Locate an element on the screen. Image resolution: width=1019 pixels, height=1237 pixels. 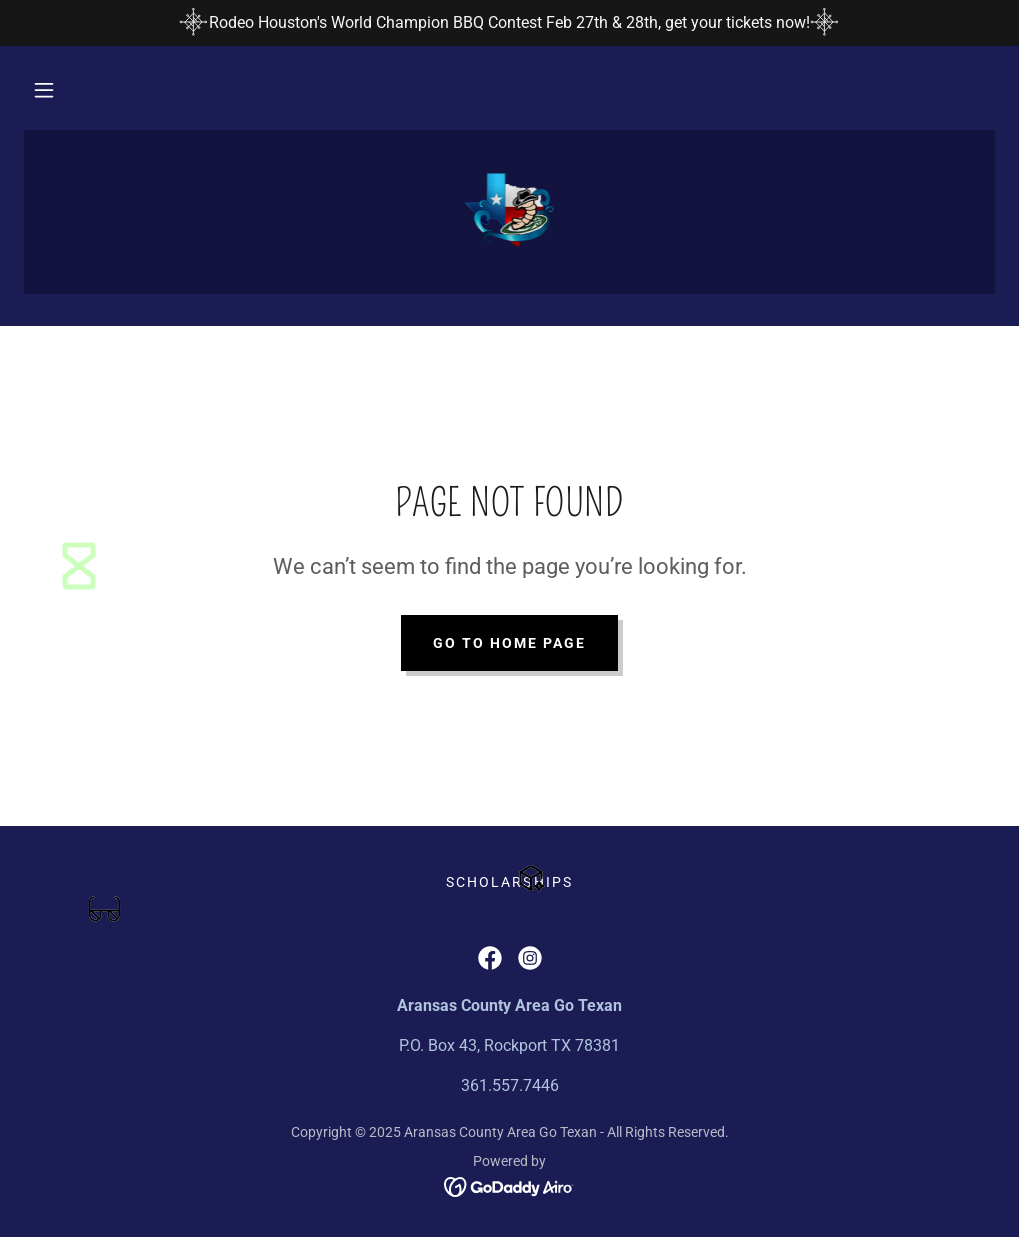
toggle sunglasses or eyewear filter is located at coordinates (104, 909).